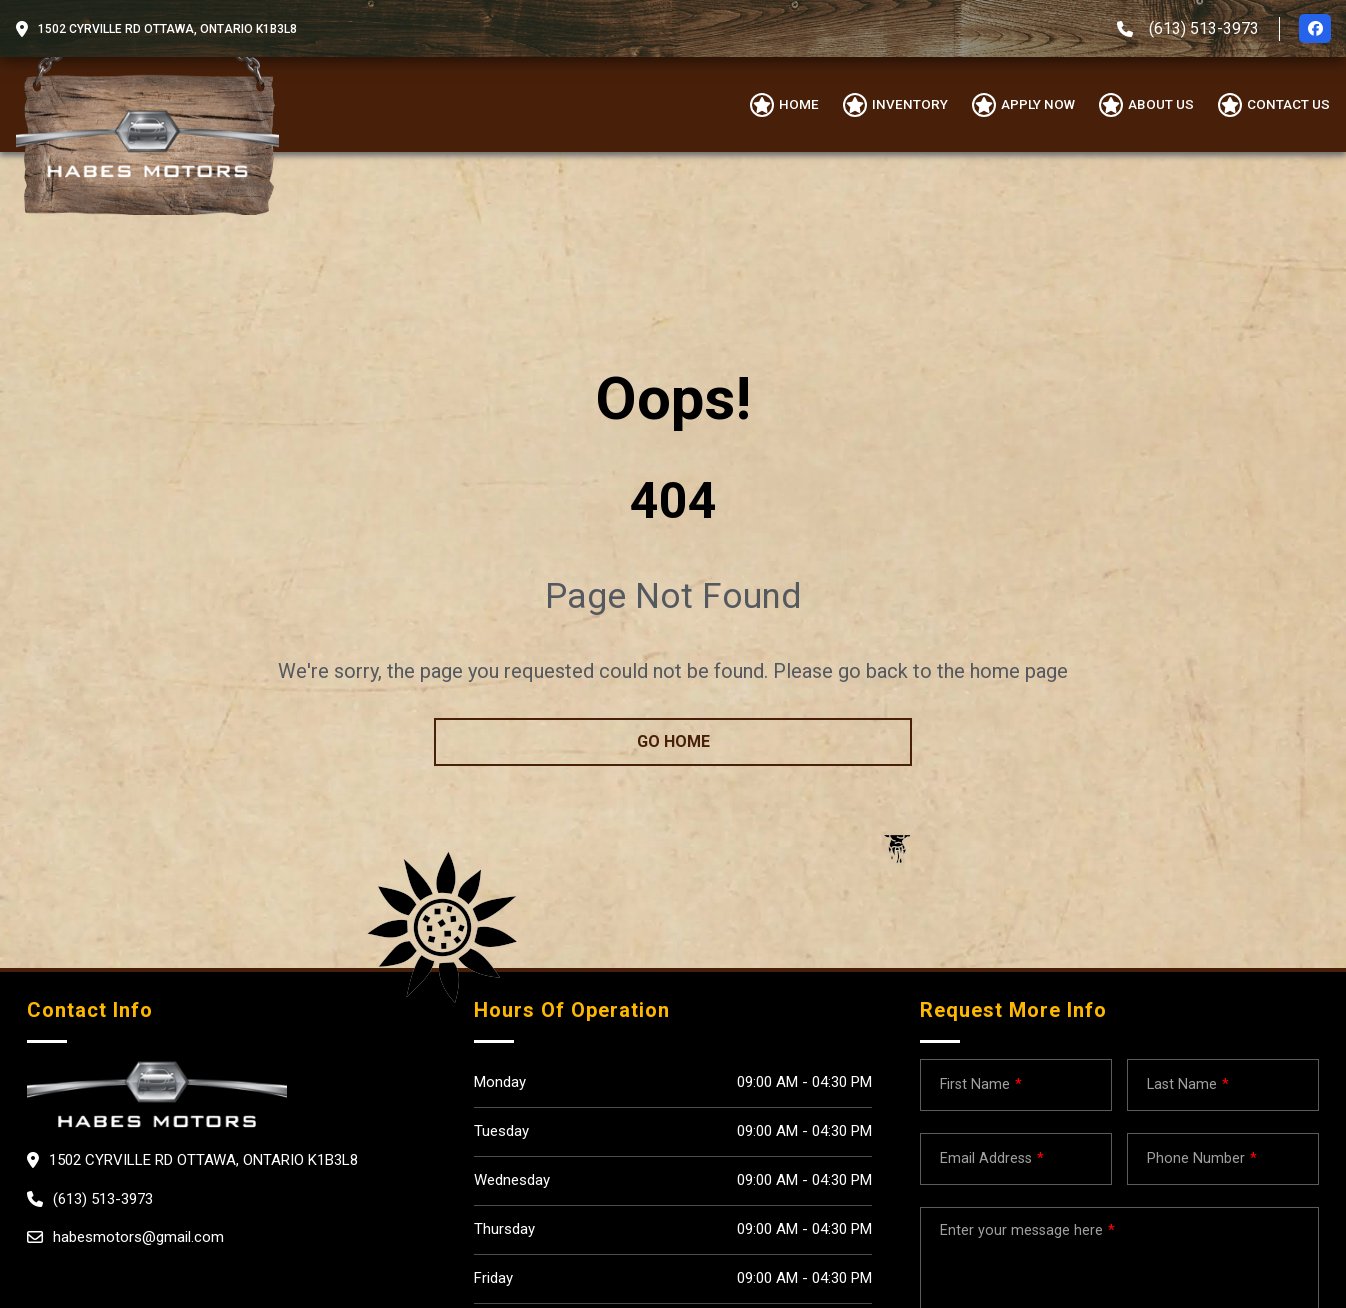 This screenshot has height=1308, width=1346. Describe the element at coordinates (897, 849) in the screenshot. I see `indicates a ceiling hazard or obstacle in gameplay` at that location.